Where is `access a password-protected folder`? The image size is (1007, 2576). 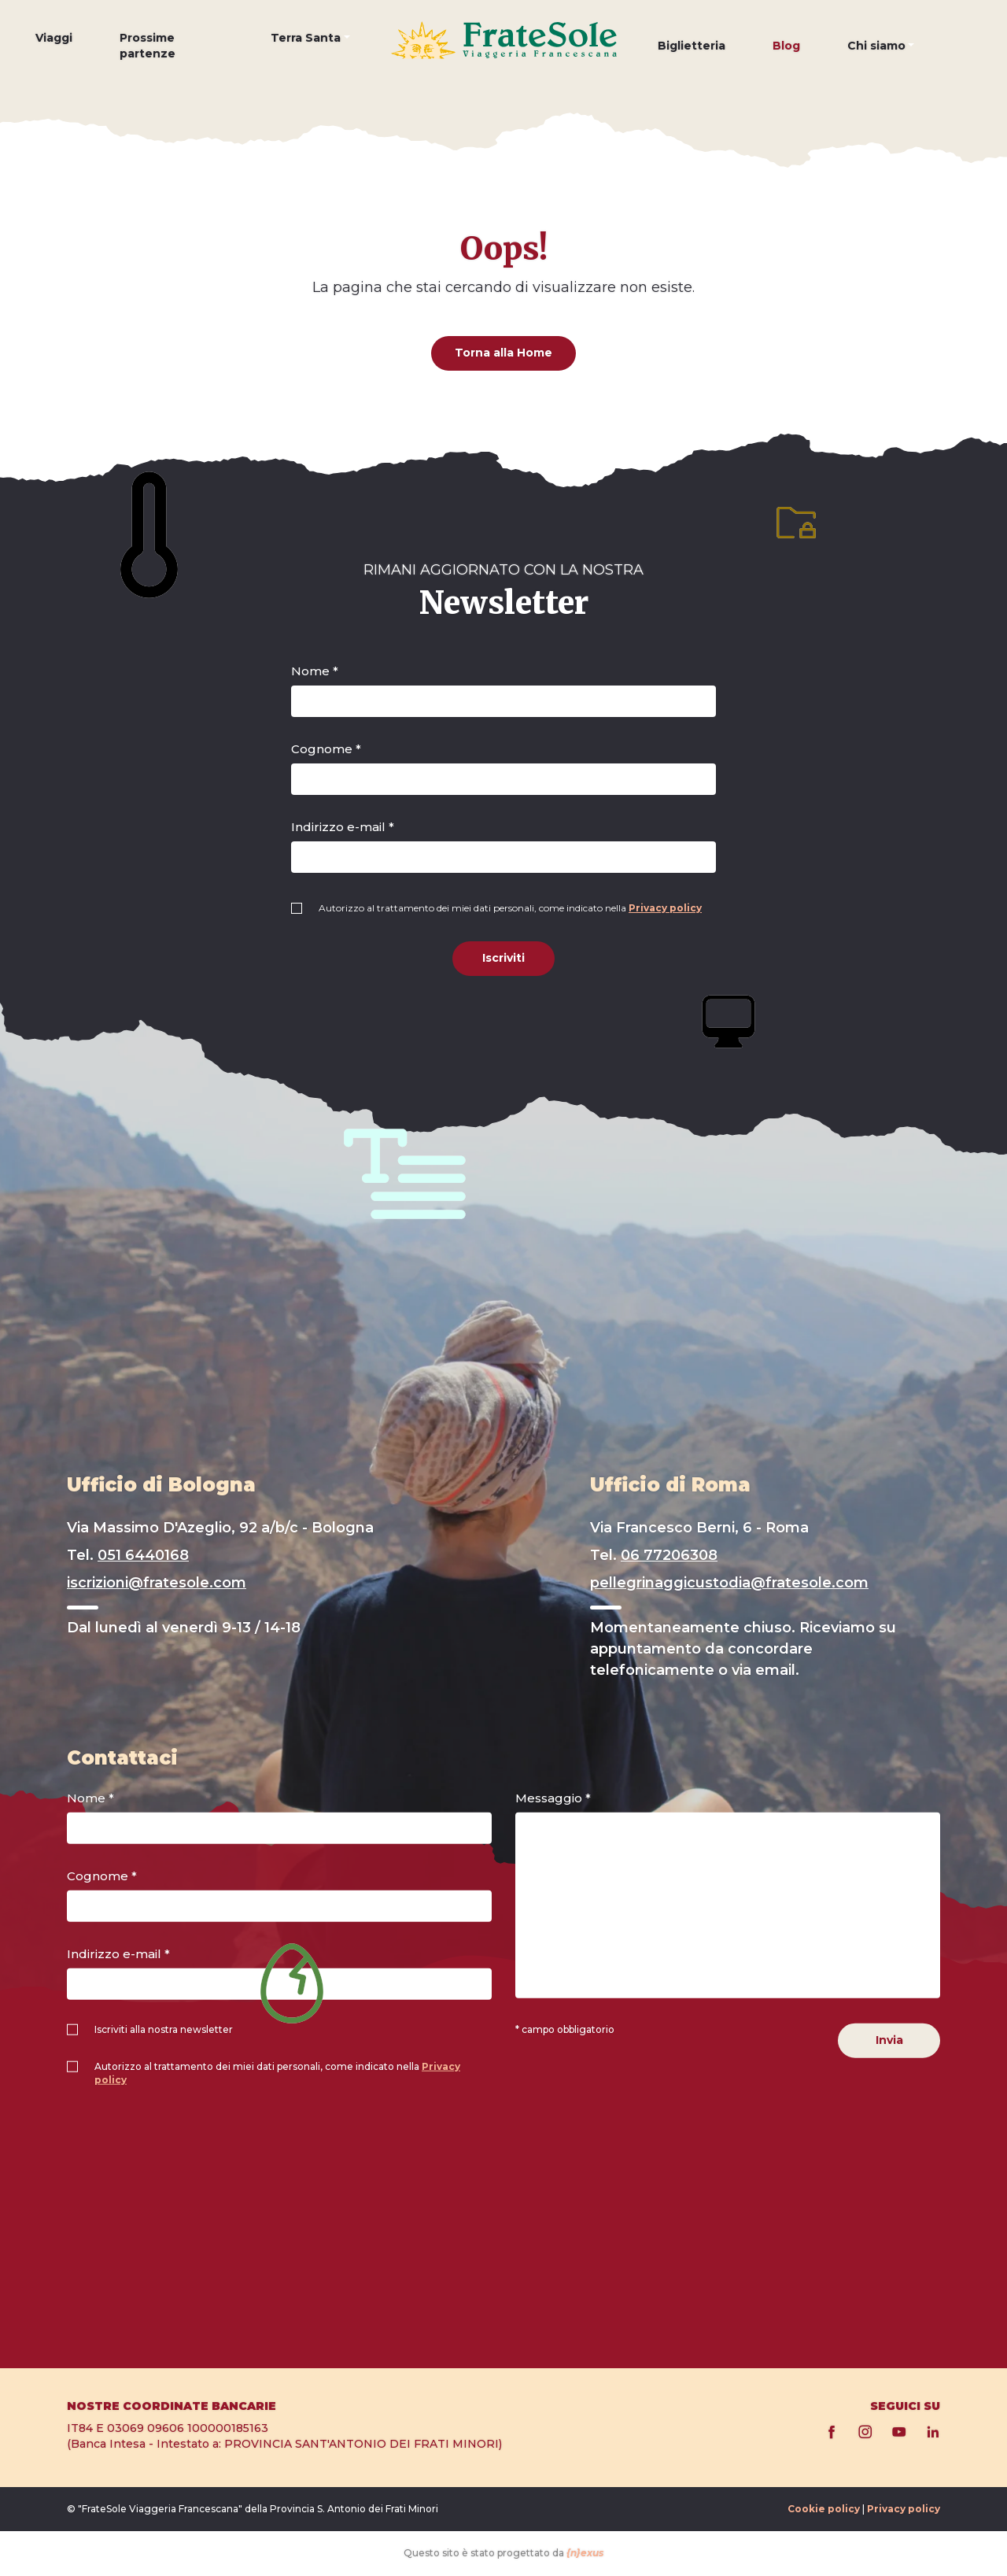 access a password-protected folder is located at coordinates (796, 522).